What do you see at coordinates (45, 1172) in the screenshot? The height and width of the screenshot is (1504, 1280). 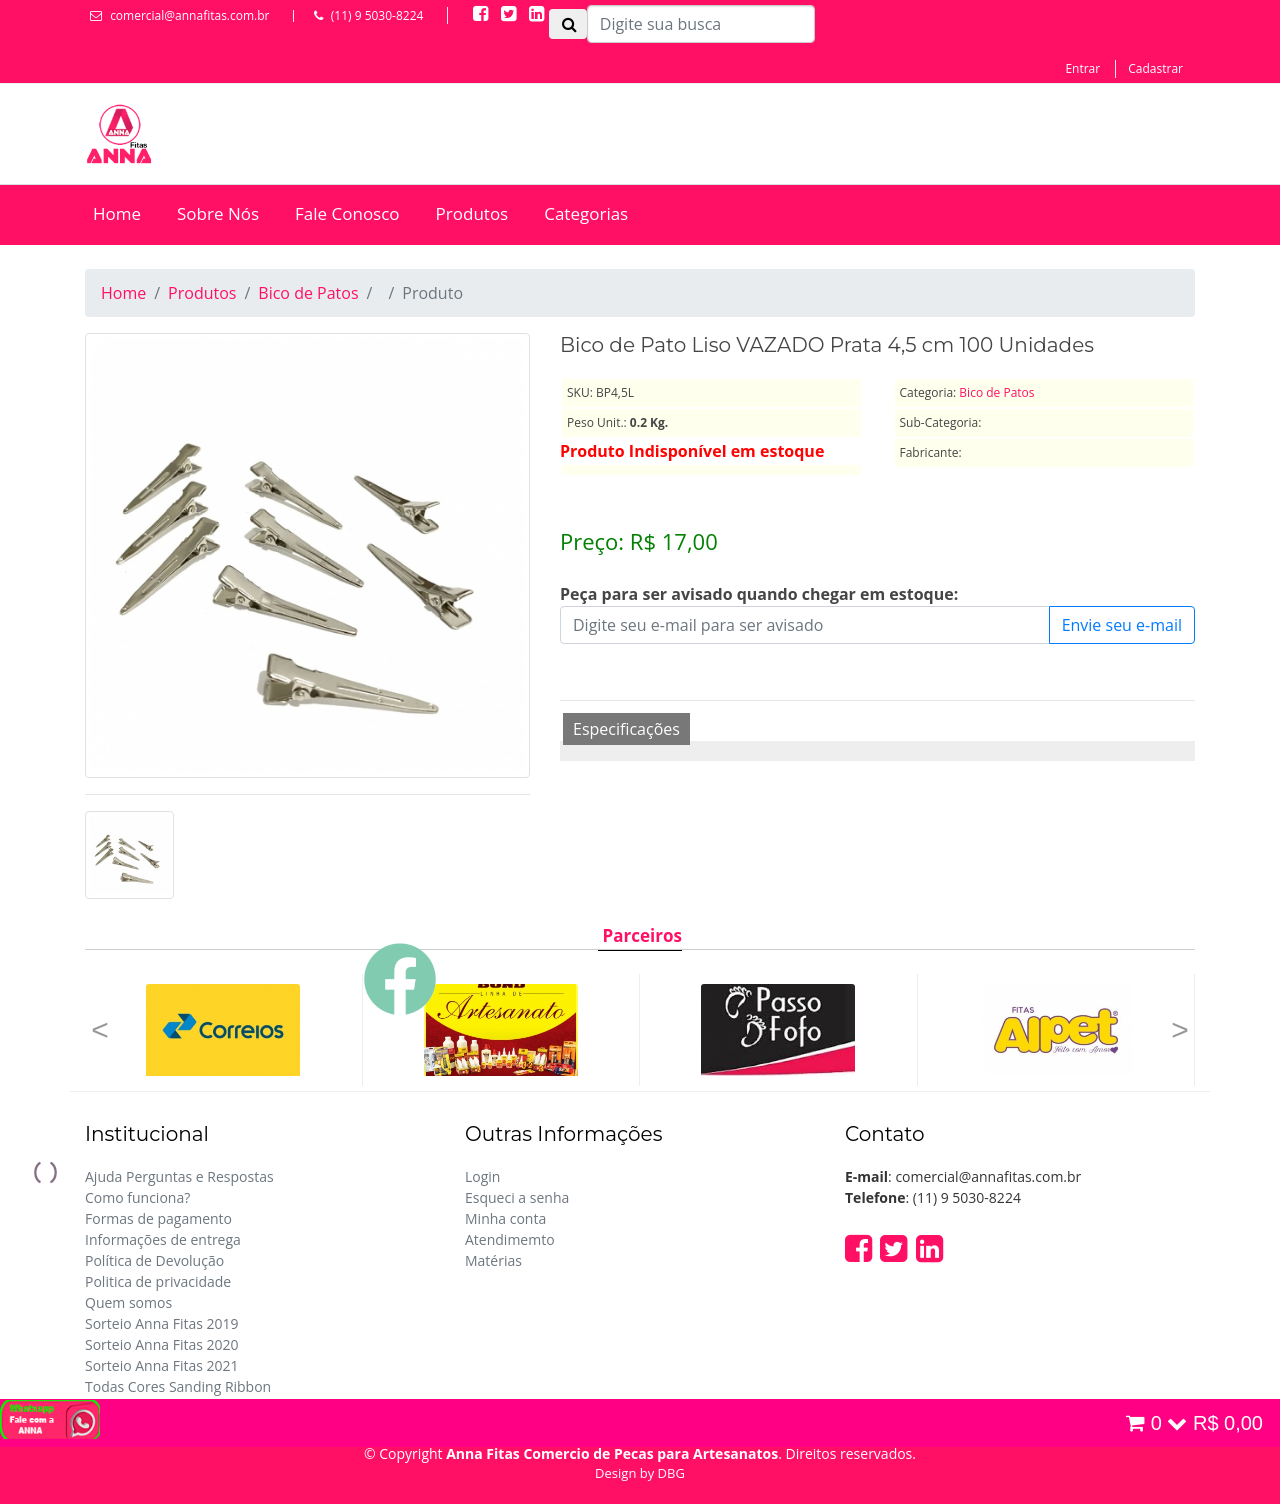 I see `insert parentheses in text or code` at bounding box center [45, 1172].